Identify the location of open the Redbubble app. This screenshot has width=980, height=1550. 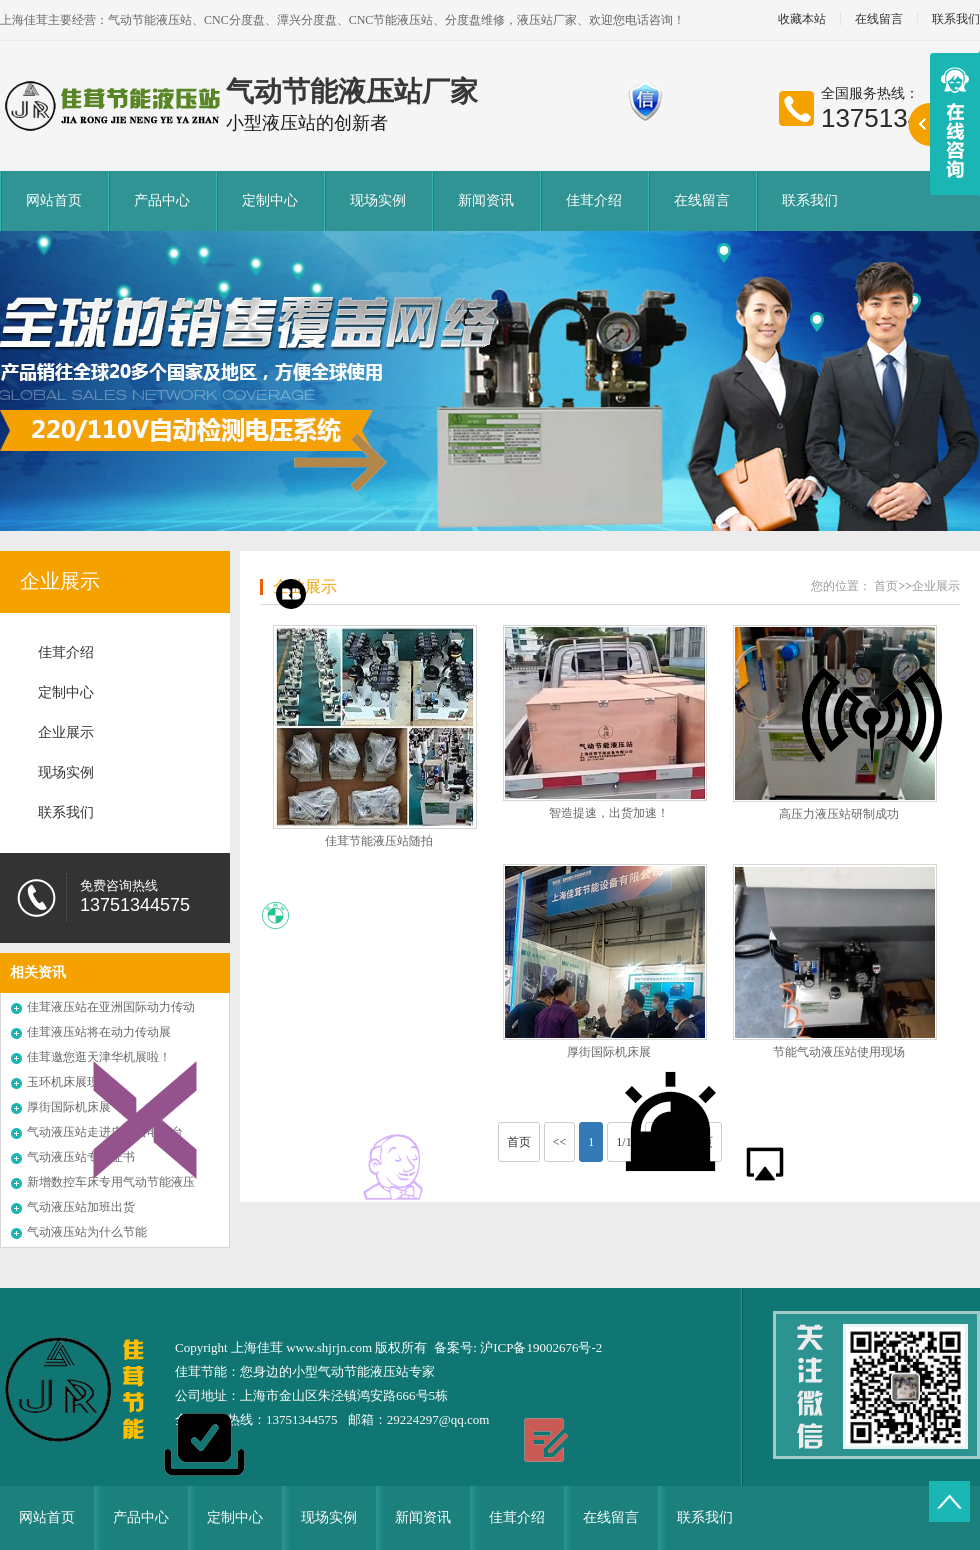
(291, 594).